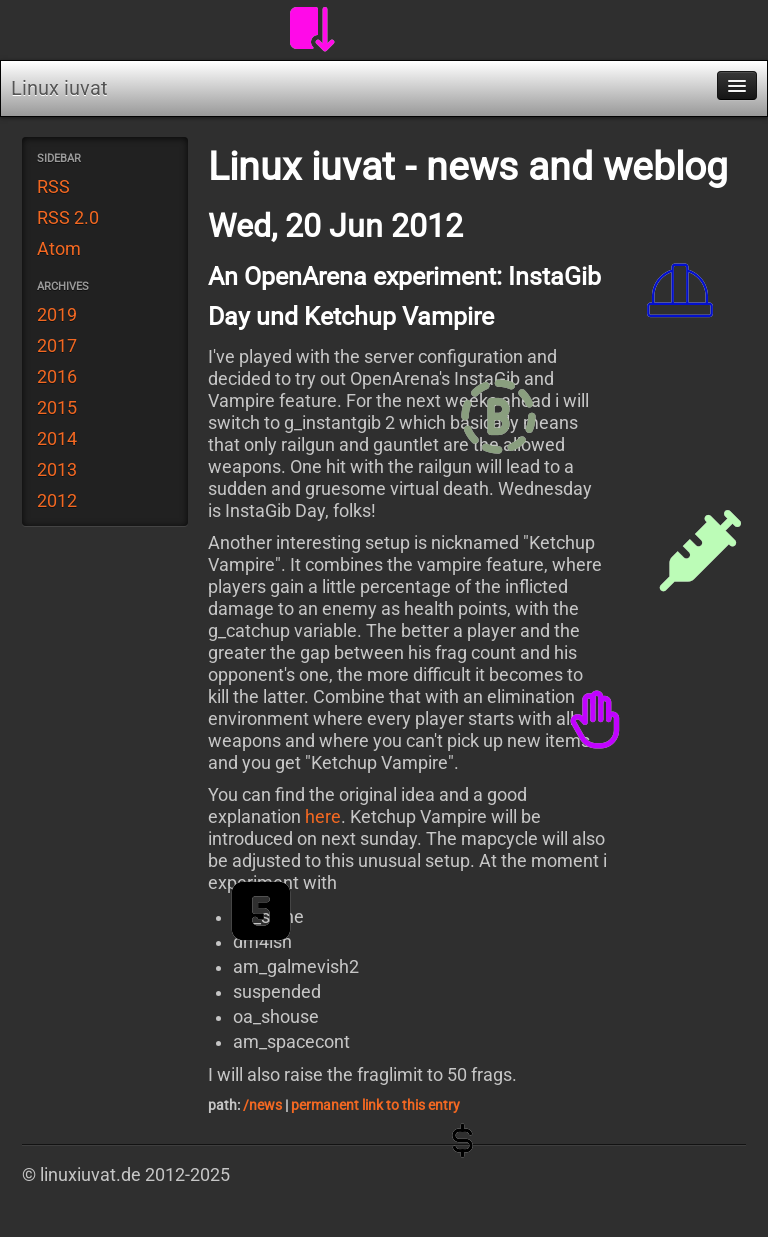  I want to click on auto-fit content to bottom of container, so click(311, 28).